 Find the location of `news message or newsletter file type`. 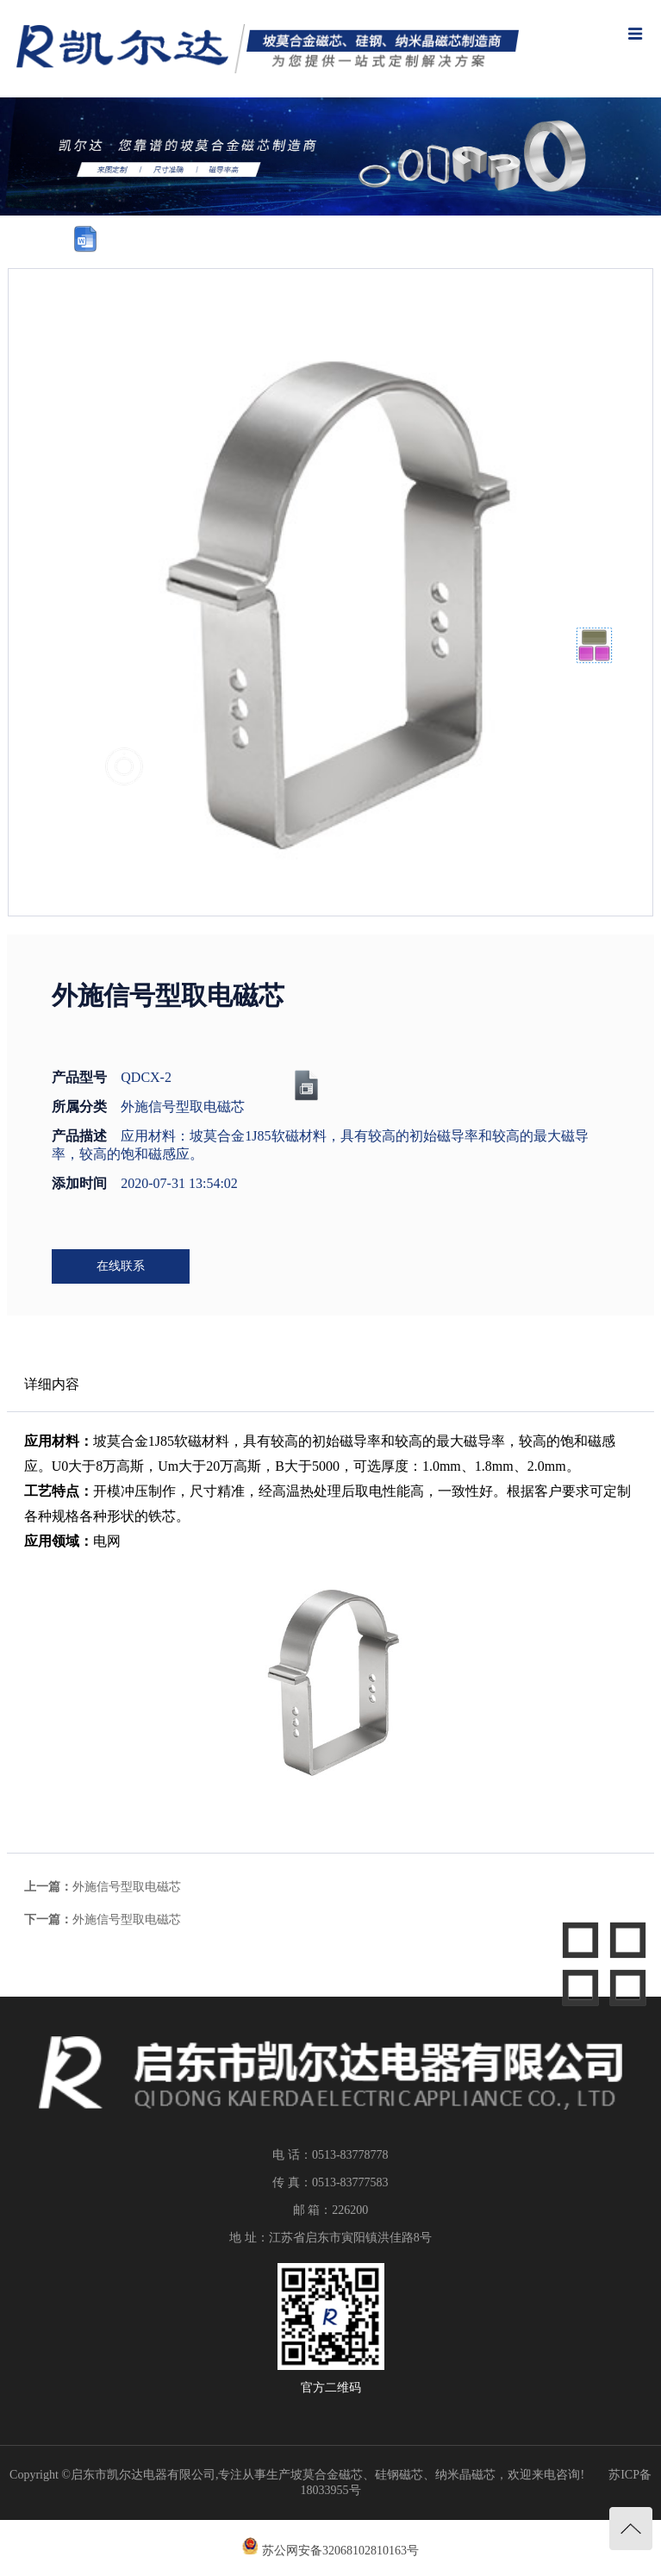

news message or newsletter file type is located at coordinates (306, 1085).